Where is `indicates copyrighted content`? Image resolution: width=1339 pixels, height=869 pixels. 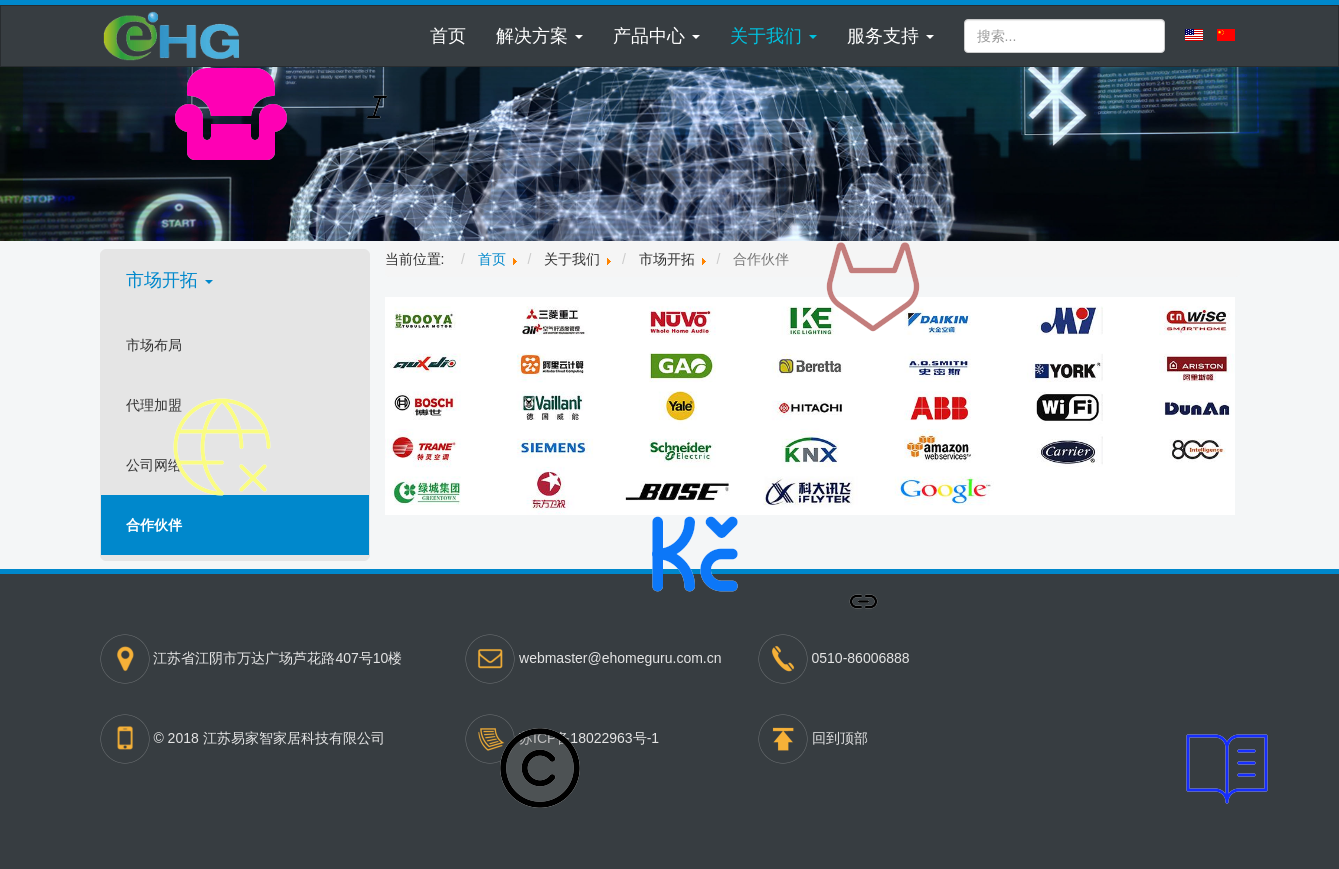
indicates copyrighted content is located at coordinates (540, 768).